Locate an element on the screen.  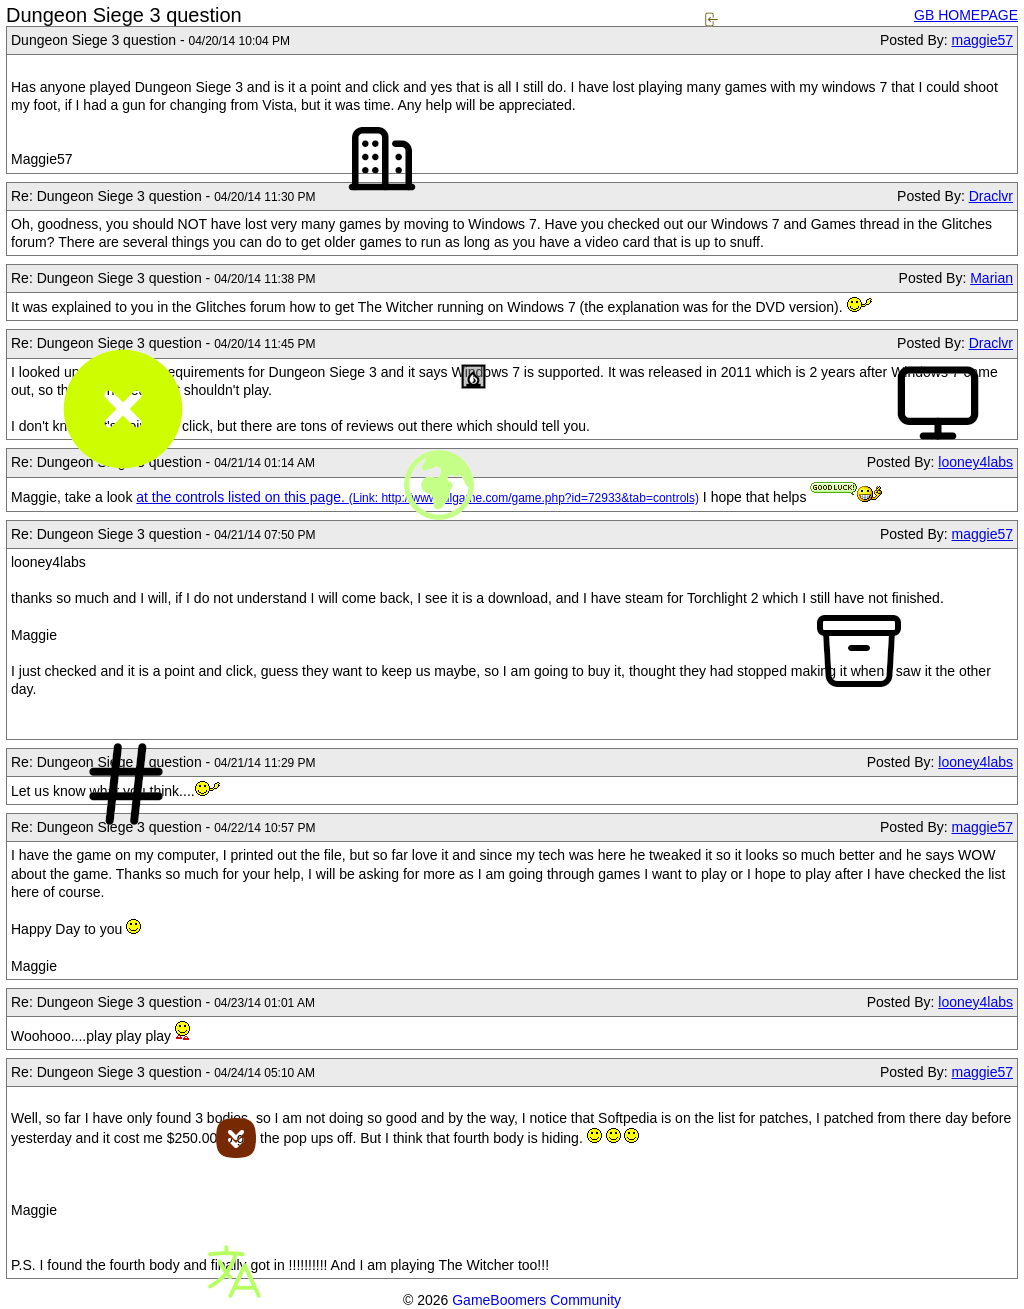
switch to desktop display mode is located at coordinates (938, 403).